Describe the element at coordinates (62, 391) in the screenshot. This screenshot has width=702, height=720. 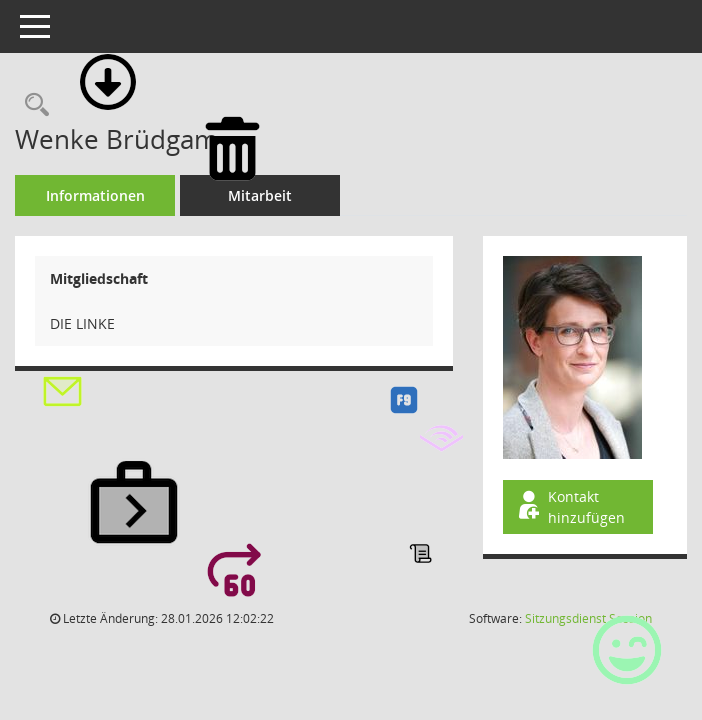
I see `open your inbox or email` at that location.